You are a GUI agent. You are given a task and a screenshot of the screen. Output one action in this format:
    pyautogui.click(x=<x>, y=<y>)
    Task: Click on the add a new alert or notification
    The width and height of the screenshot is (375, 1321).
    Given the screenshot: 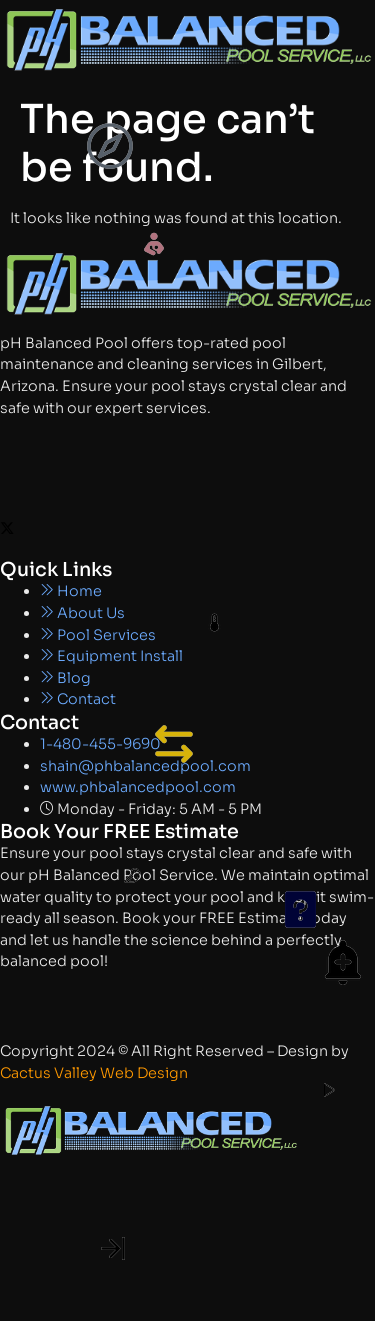 What is the action you would take?
    pyautogui.click(x=343, y=962)
    